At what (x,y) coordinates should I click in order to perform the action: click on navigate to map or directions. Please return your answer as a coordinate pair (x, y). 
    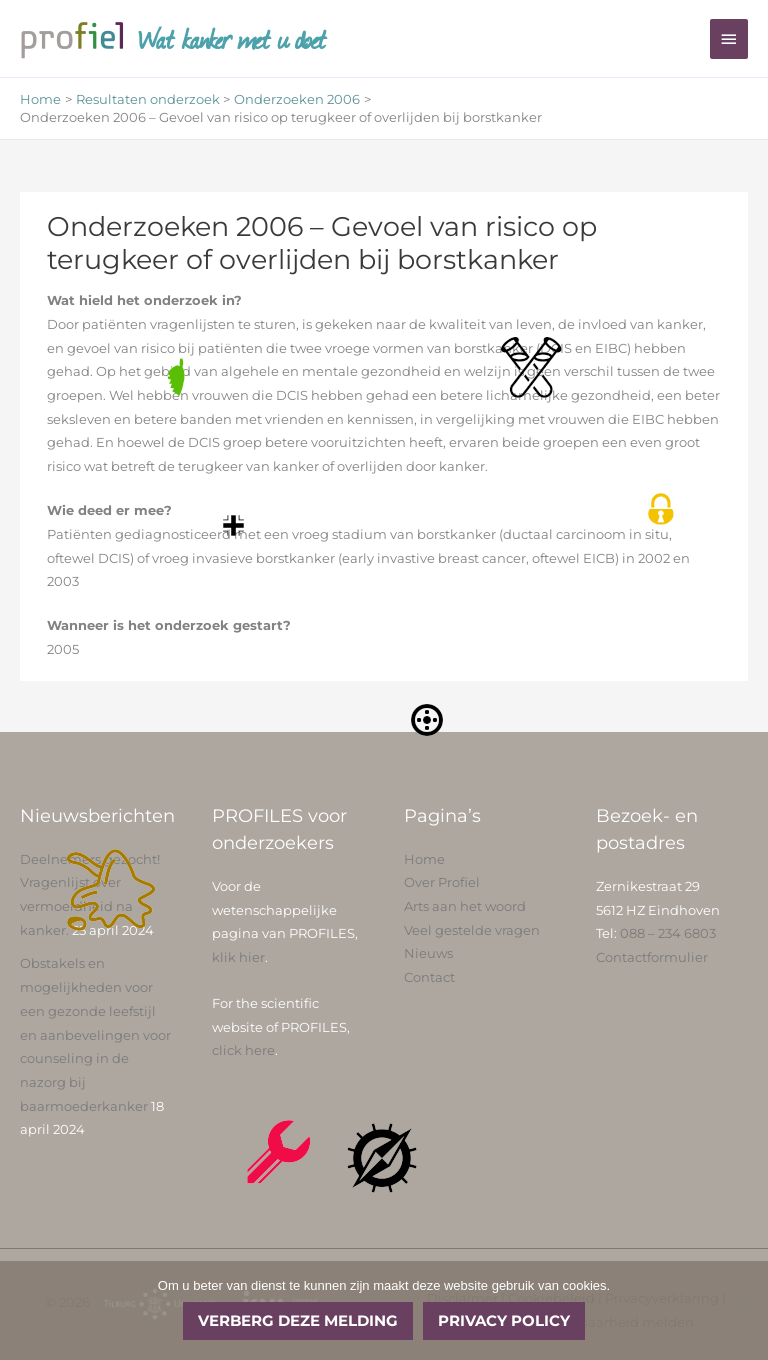
    Looking at the image, I should click on (382, 1158).